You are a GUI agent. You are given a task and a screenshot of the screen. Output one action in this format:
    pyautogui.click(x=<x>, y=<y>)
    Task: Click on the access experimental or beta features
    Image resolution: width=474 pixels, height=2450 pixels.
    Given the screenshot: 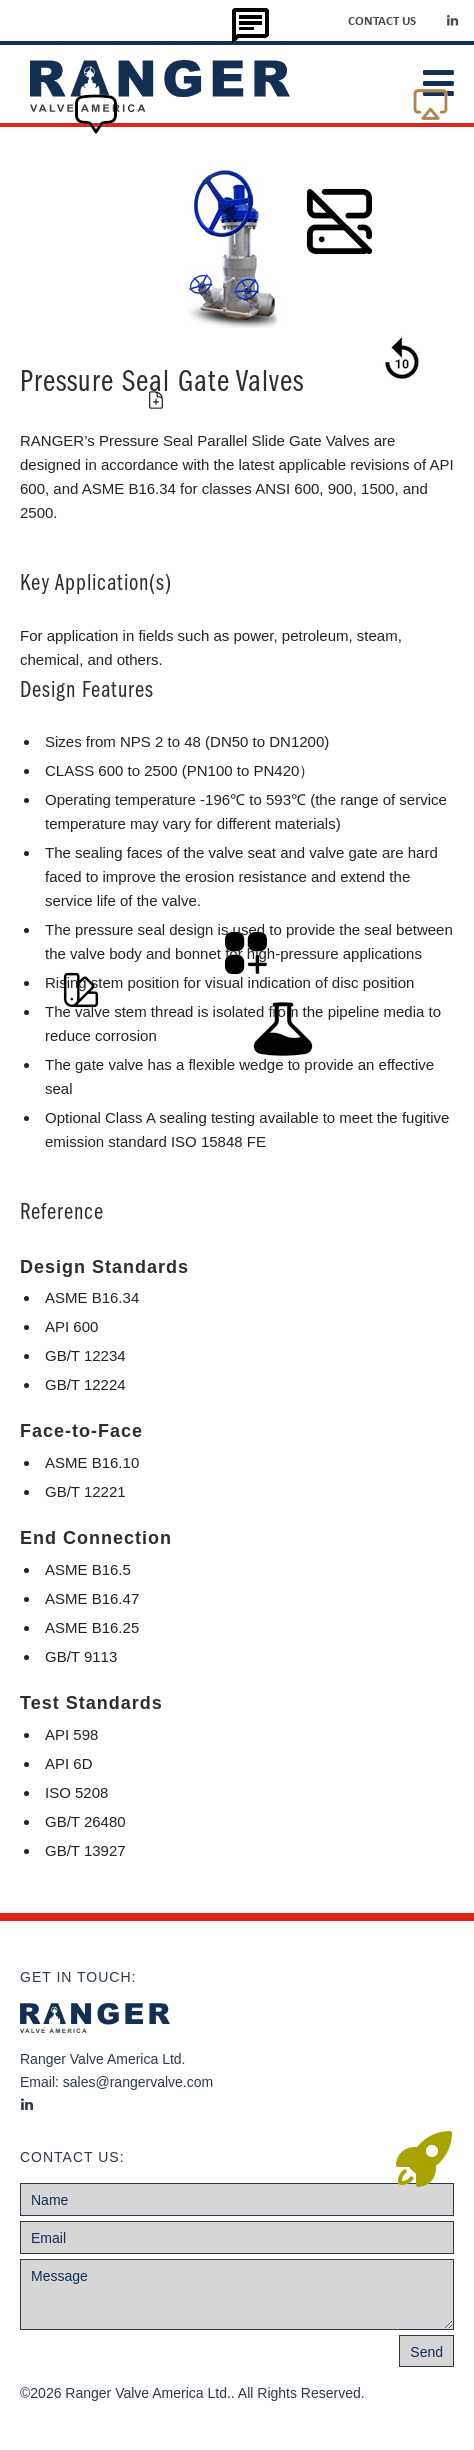 What is the action you would take?
    pyautogui.click(x=283, y=1029)
    